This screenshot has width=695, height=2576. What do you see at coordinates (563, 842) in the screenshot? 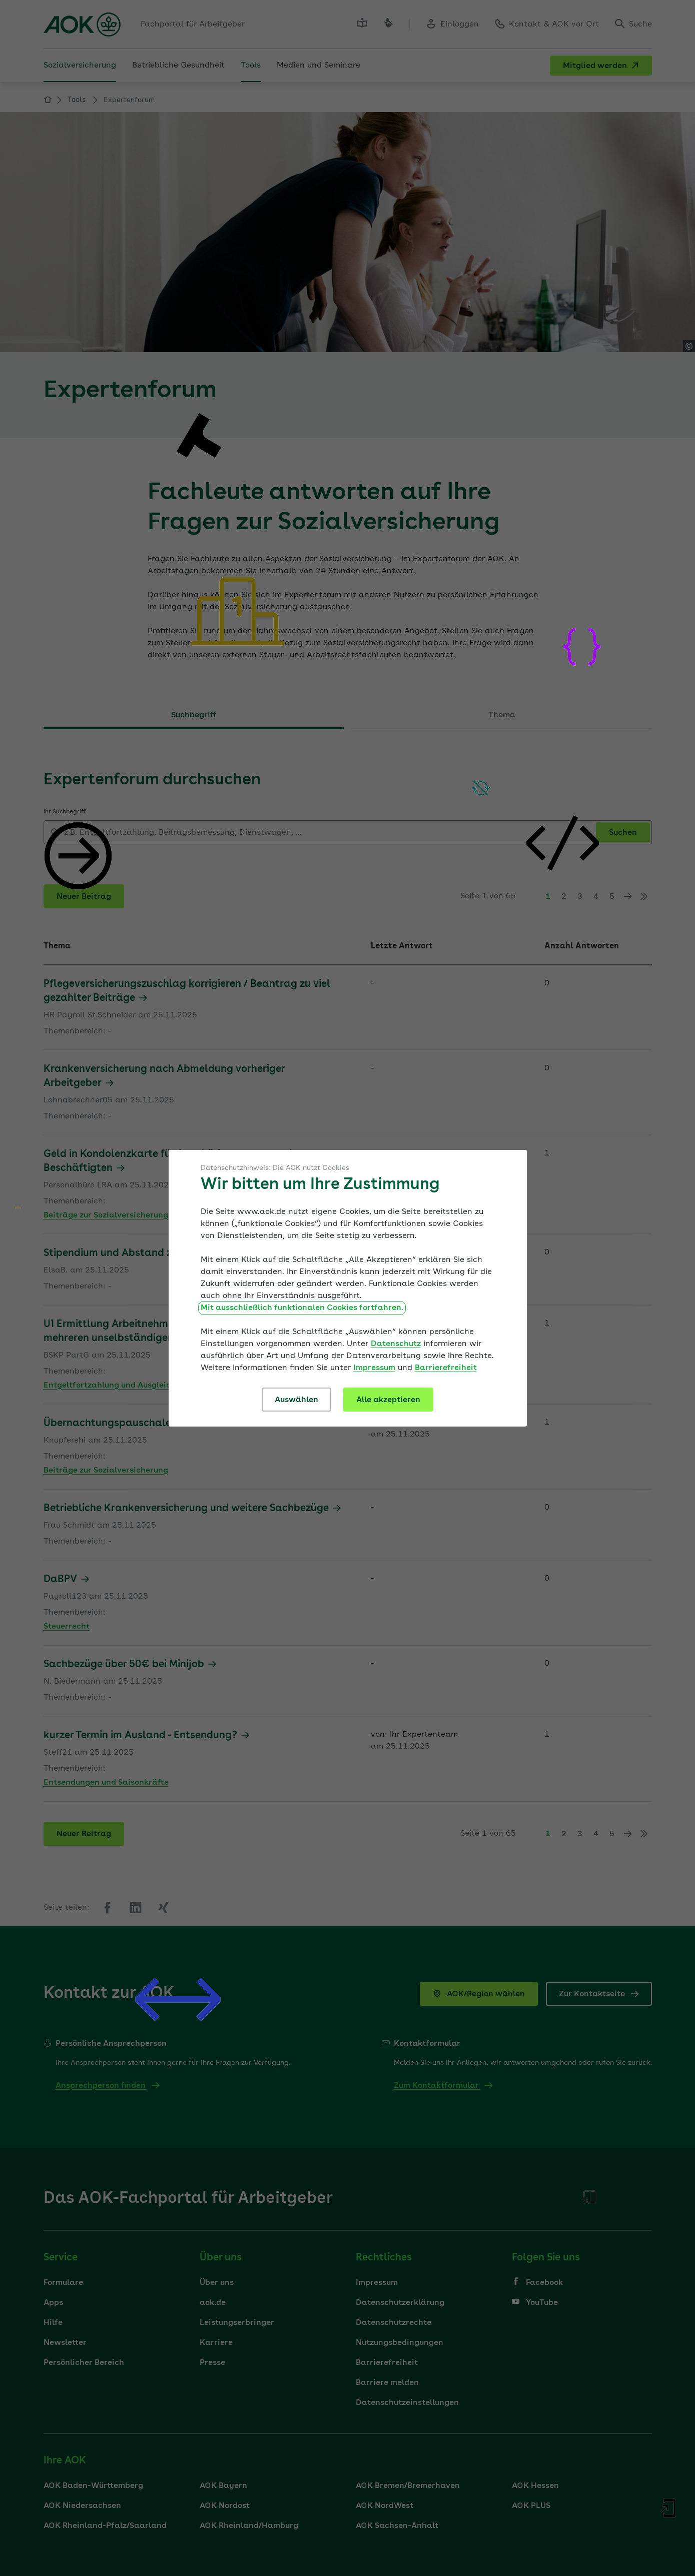
I see `view or edit source code` at bounding box center [563, 842].